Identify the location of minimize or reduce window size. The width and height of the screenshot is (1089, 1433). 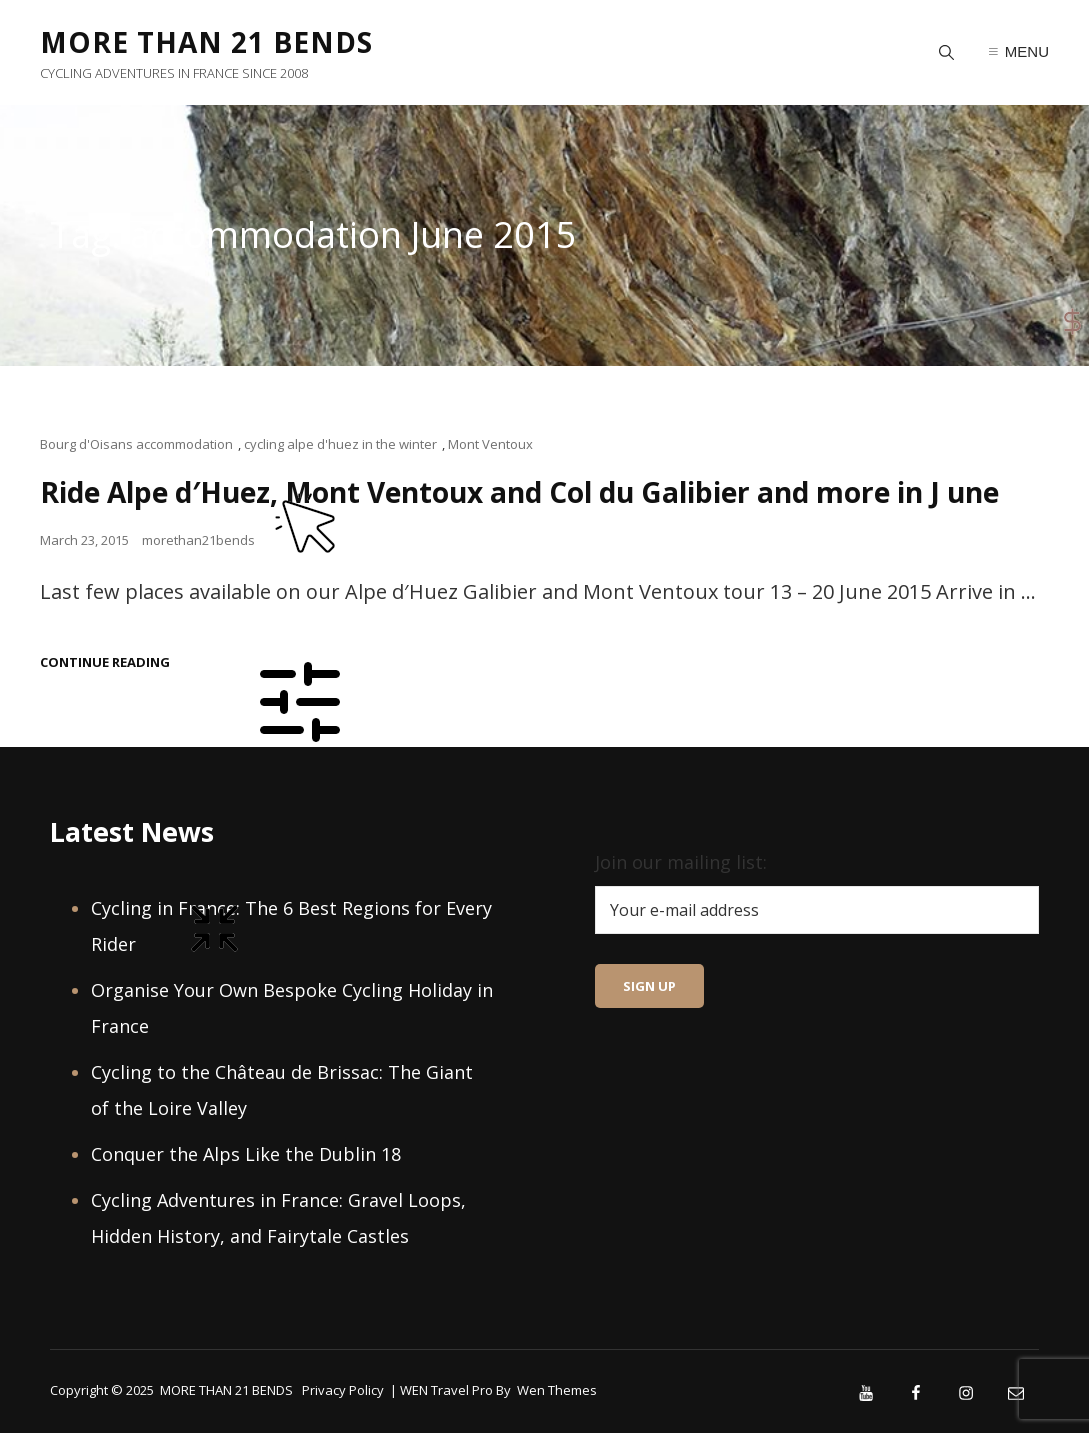
(214, 928).